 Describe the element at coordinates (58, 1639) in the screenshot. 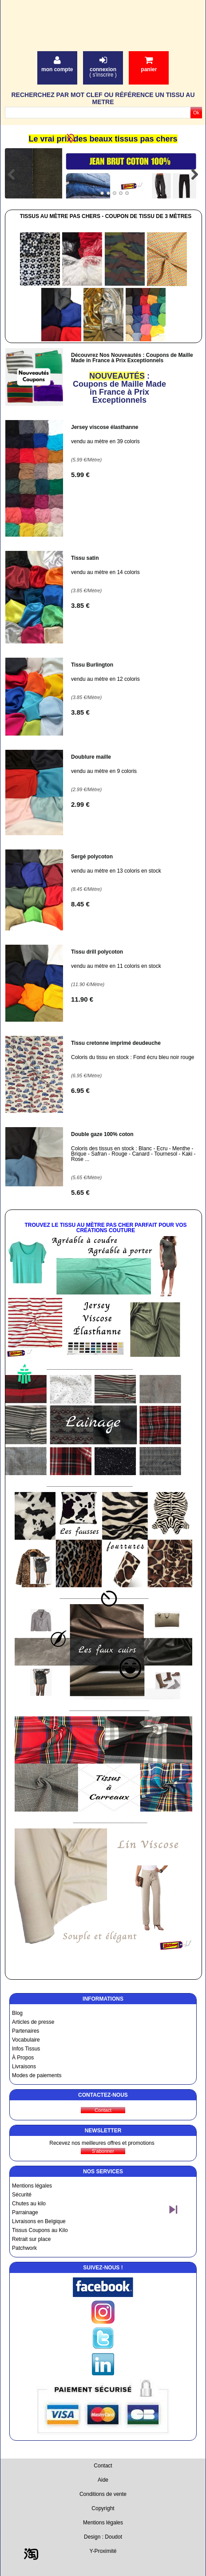

I see `pied piper company logo` at that location.